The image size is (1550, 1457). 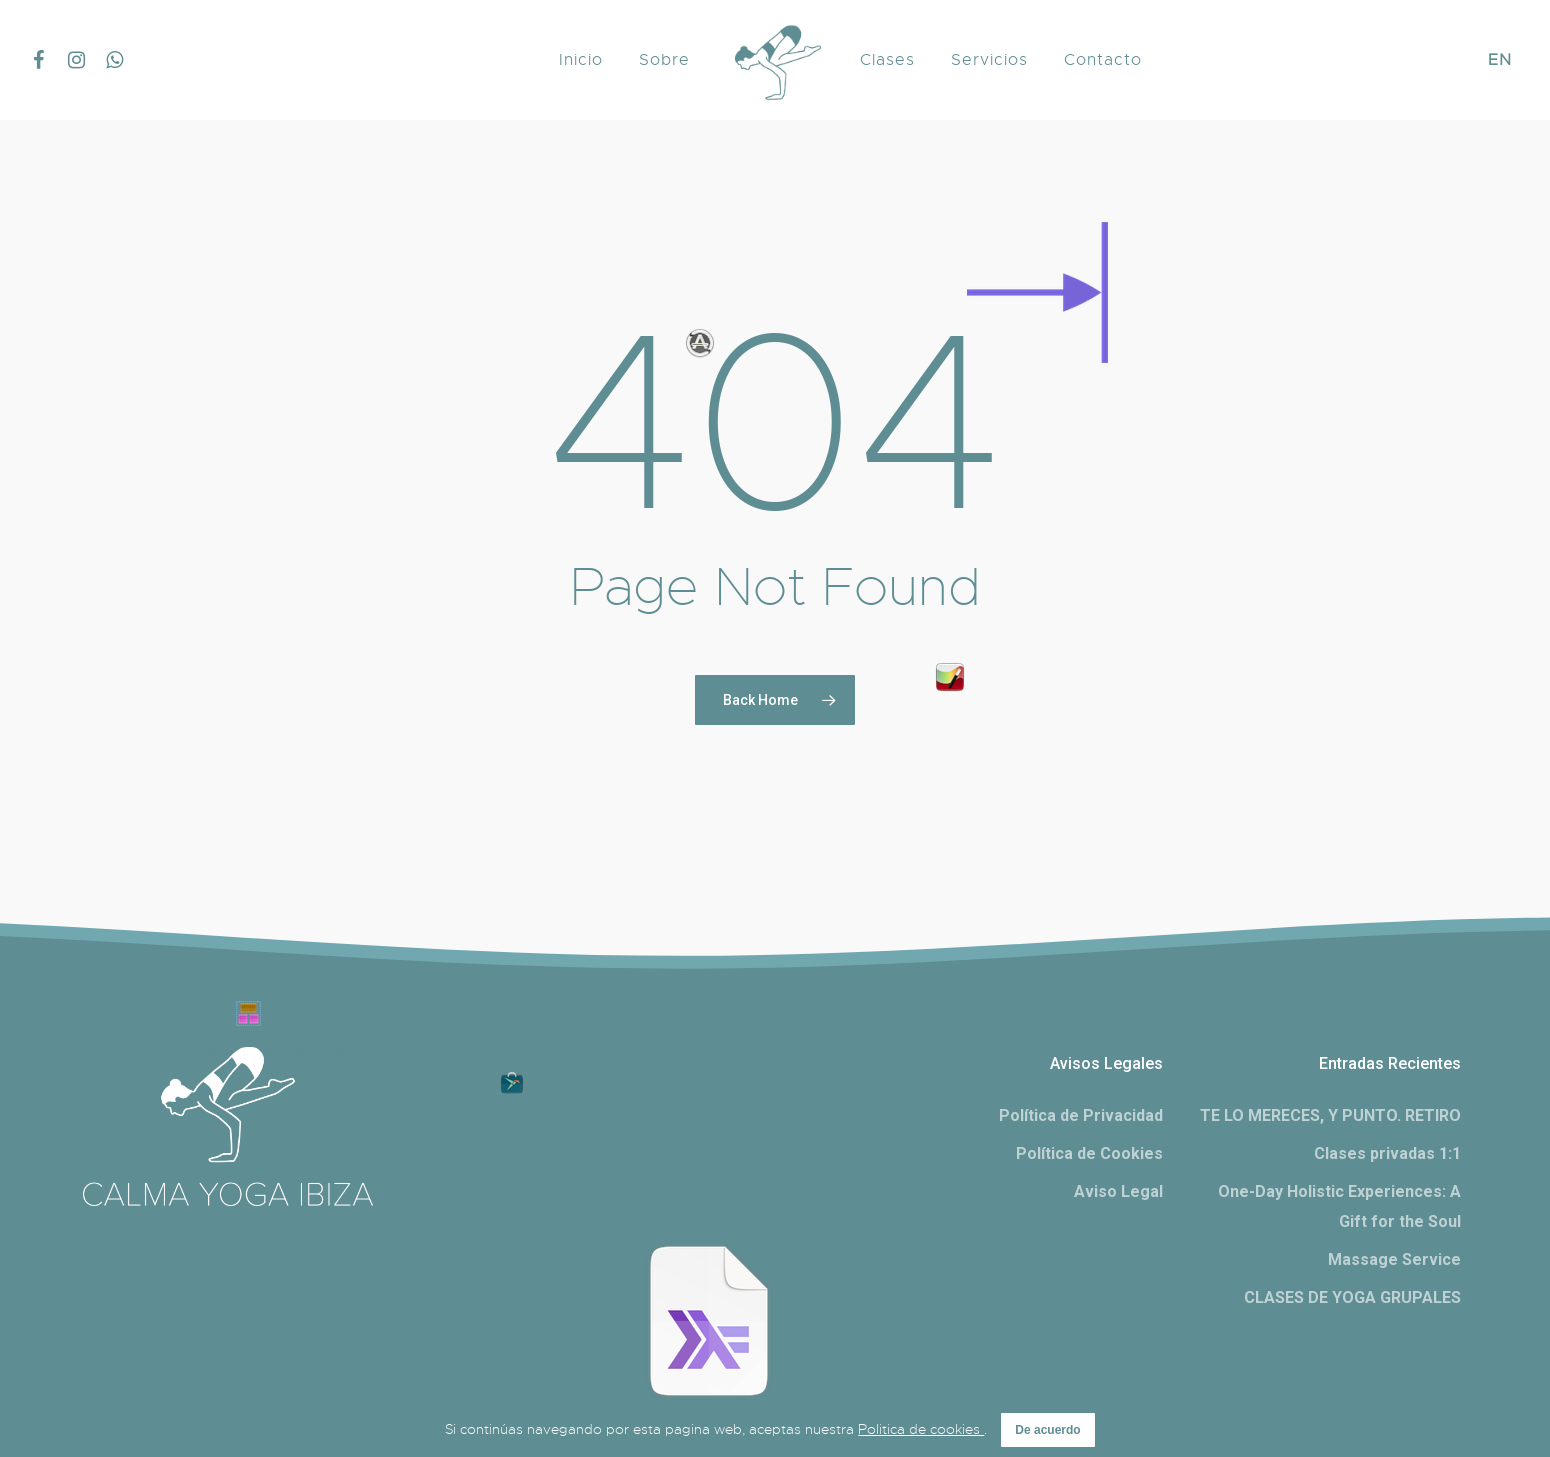 I want to click on a haskell source code file, so click(x=709, y=1321).